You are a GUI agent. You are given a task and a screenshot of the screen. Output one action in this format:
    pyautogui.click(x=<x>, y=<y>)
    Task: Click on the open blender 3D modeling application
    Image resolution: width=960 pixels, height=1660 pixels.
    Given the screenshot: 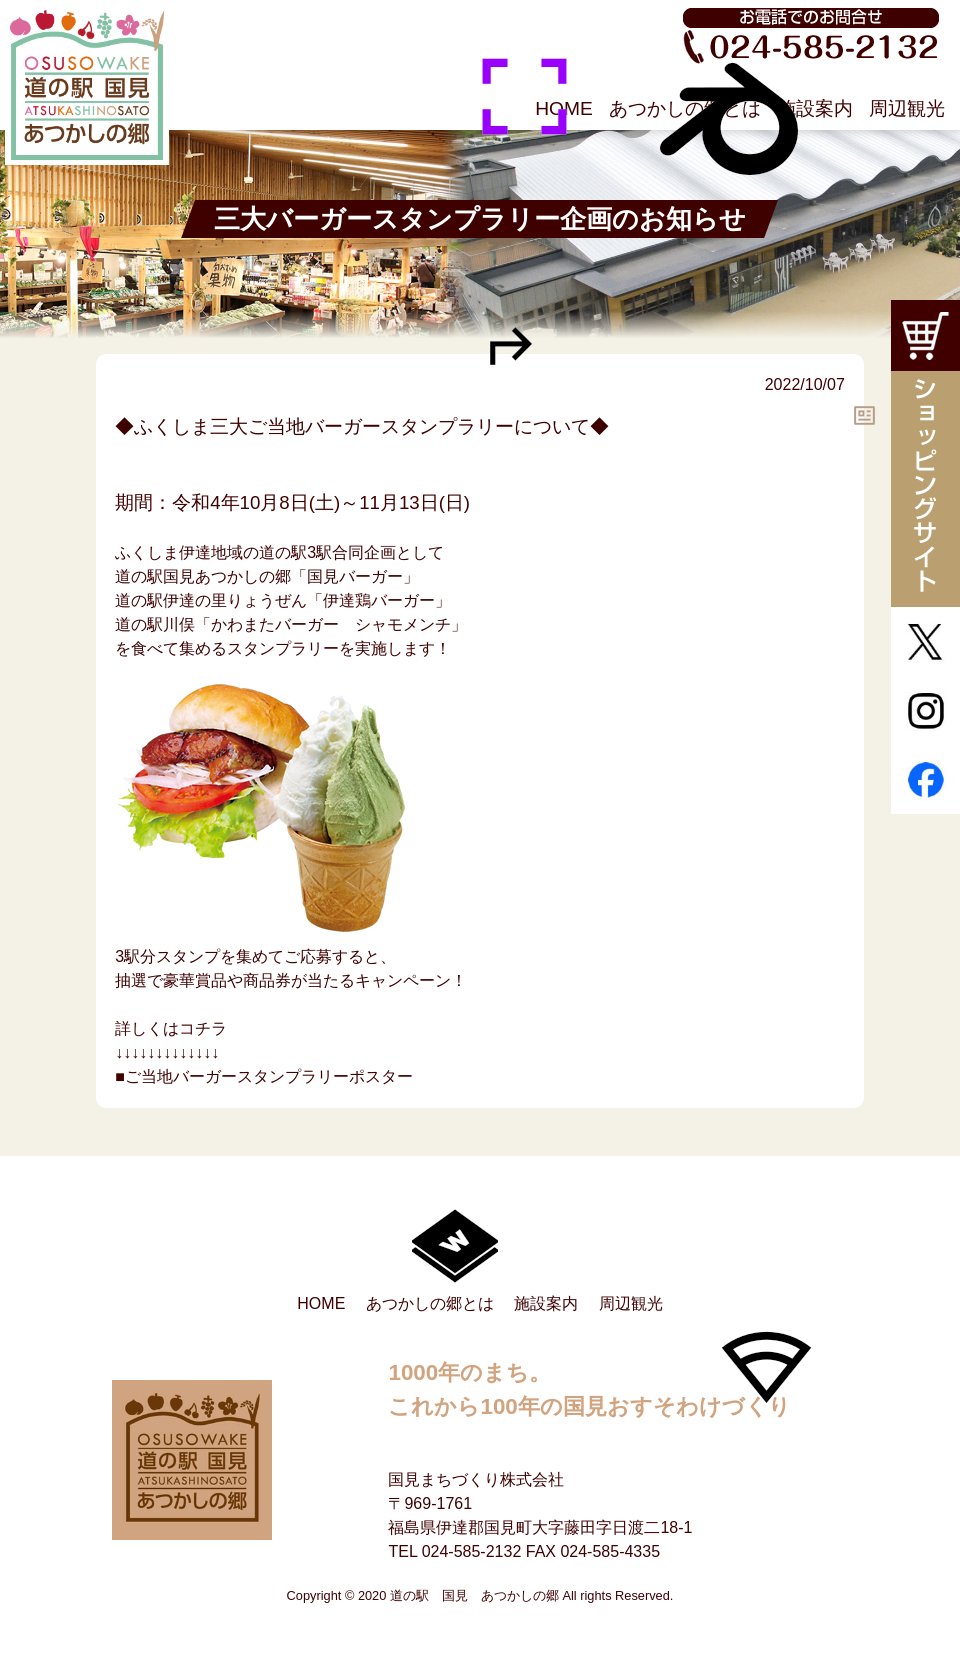 What is the action you would take?
    pyautogui.click(x=729, y=121)
    